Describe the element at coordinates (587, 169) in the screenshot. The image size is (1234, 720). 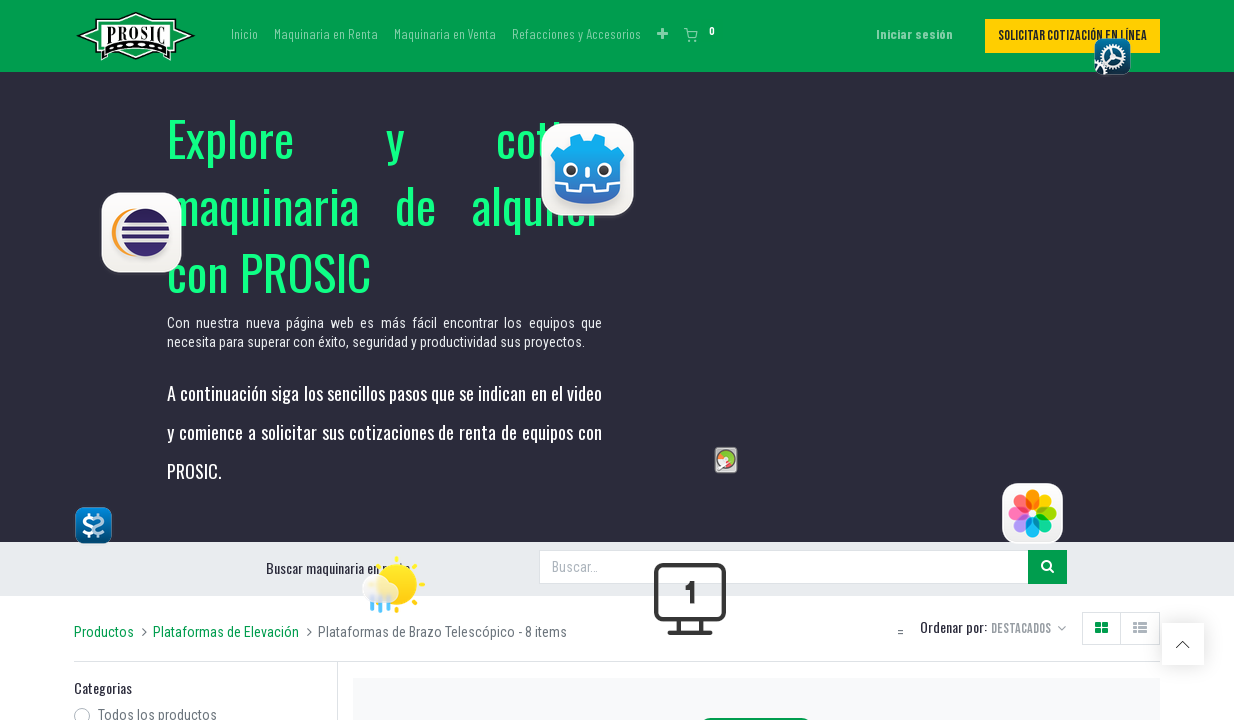
I see `open godot game engine` at that location.